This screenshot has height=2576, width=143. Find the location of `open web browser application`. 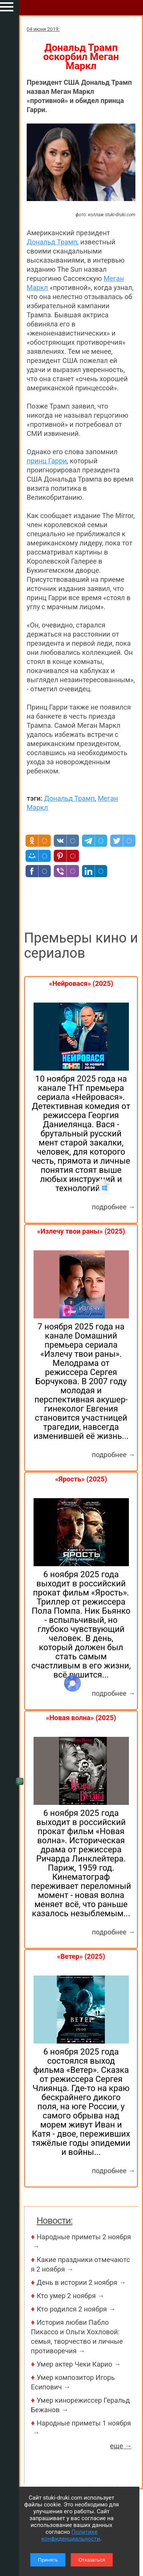

open web browser application is located at coordinates (72, 1683).